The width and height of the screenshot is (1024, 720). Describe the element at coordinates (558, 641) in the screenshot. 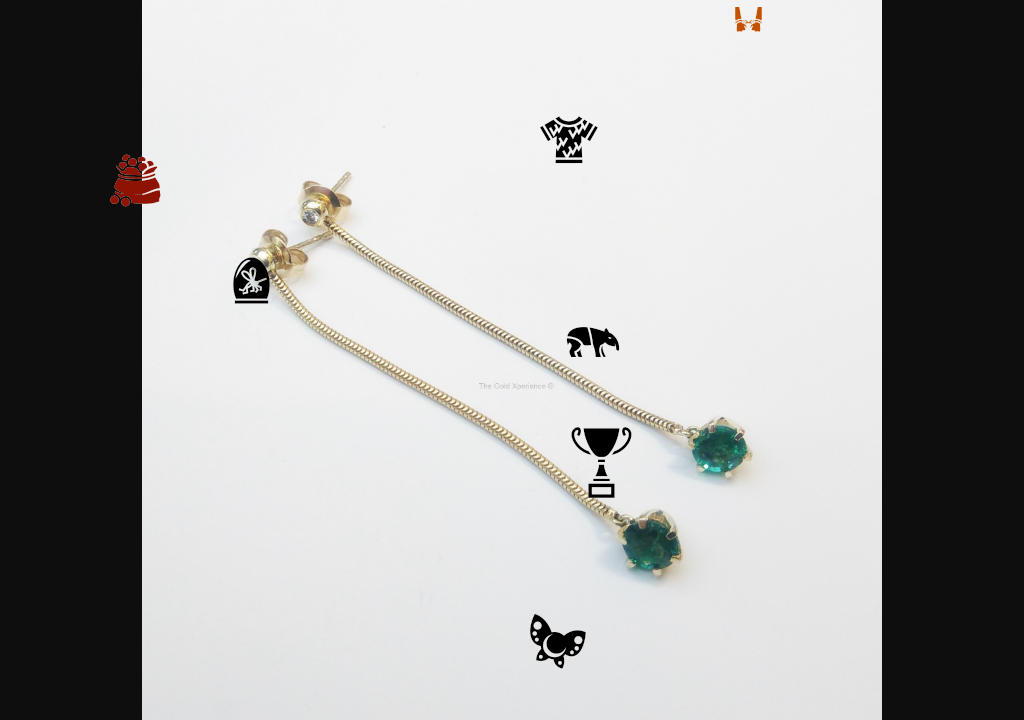

I see `select fairy character class or type` at that location.